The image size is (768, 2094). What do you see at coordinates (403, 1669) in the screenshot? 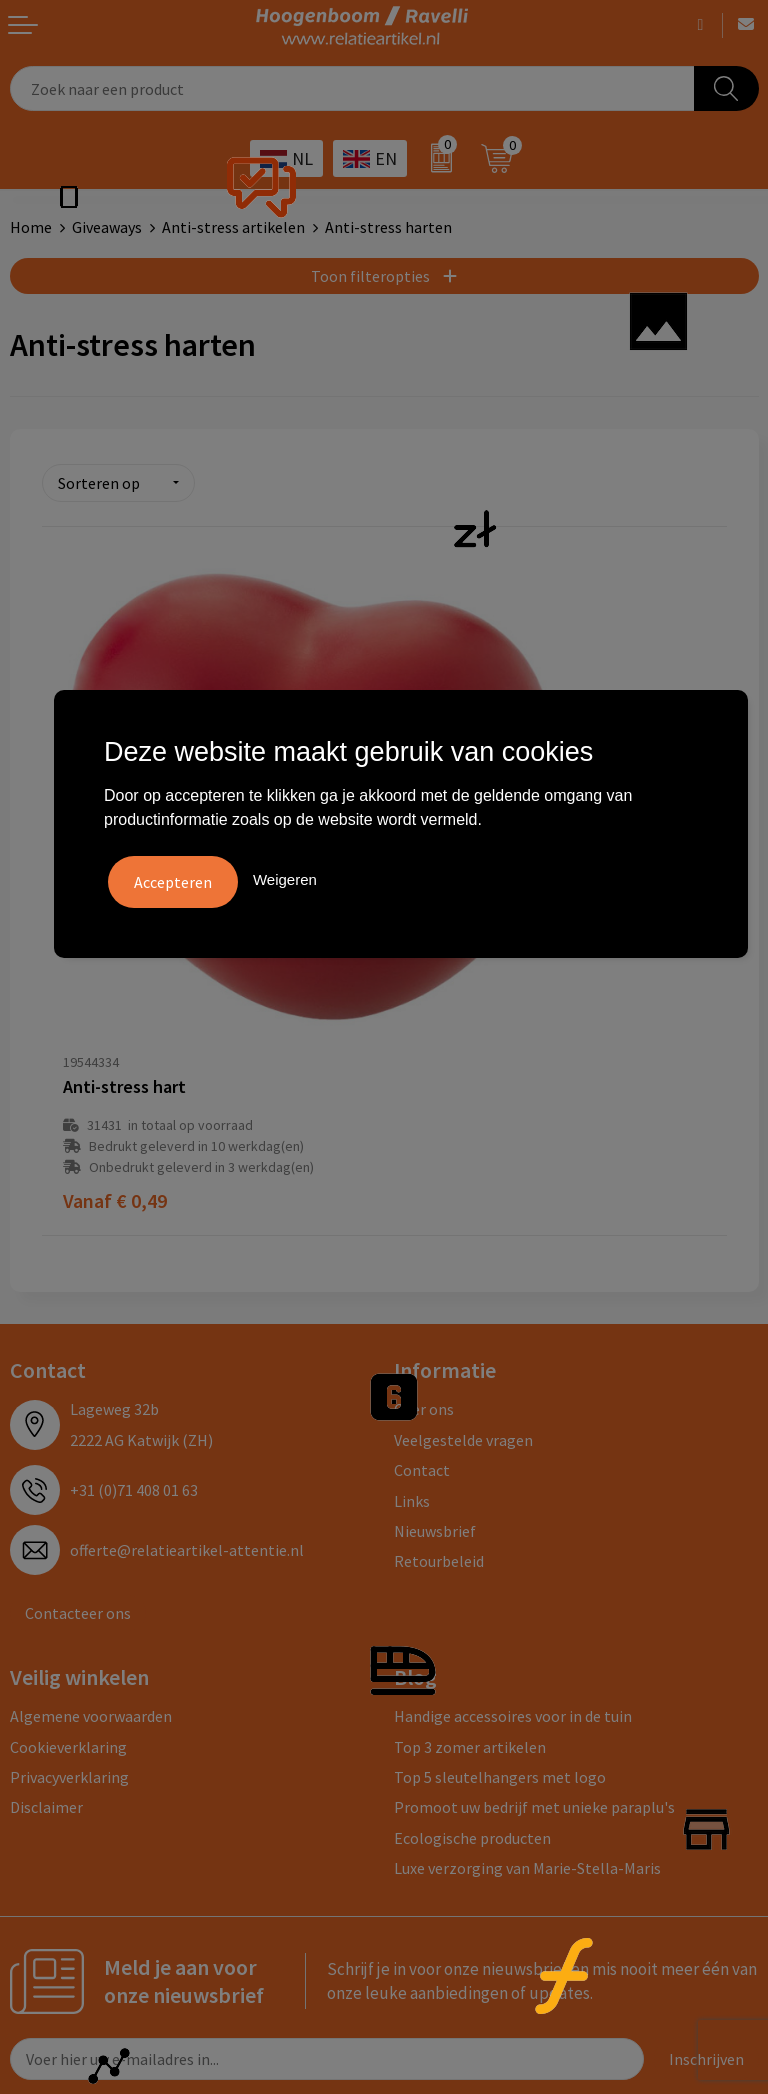
I see `view train schedules or railway options` at bounding box center [403, 1669].